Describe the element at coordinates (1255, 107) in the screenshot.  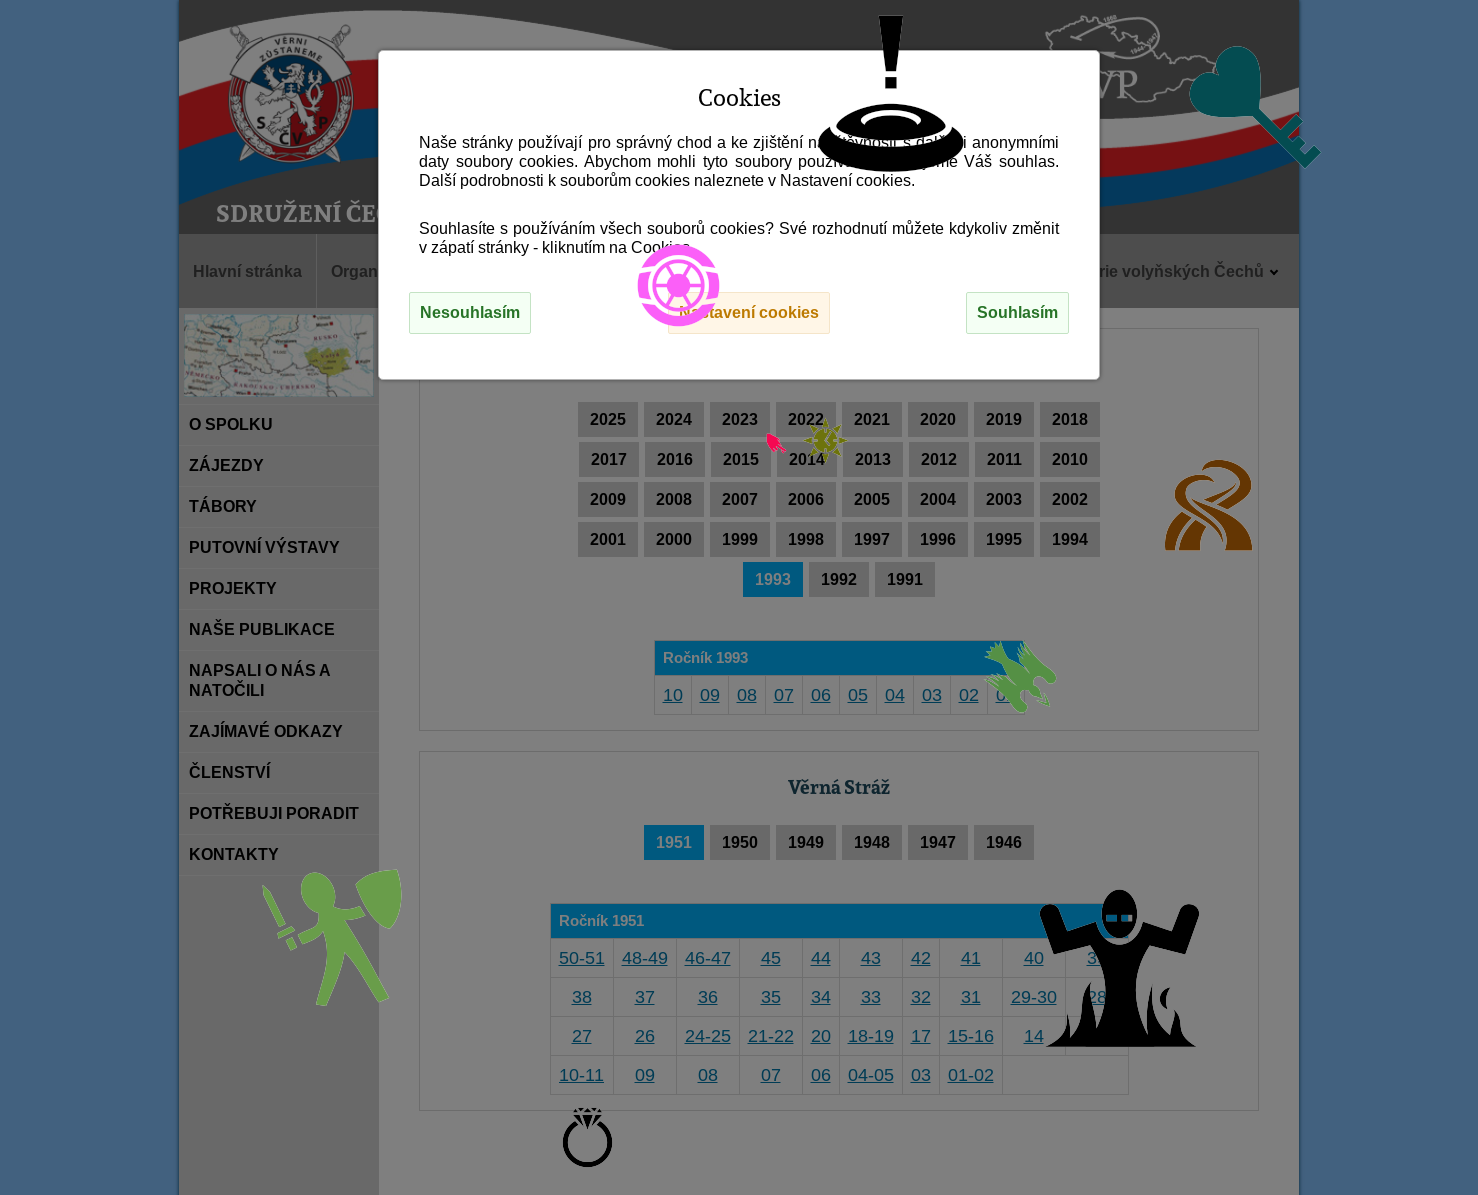
I see `unlock romantic or relationship-themed content` at that location.